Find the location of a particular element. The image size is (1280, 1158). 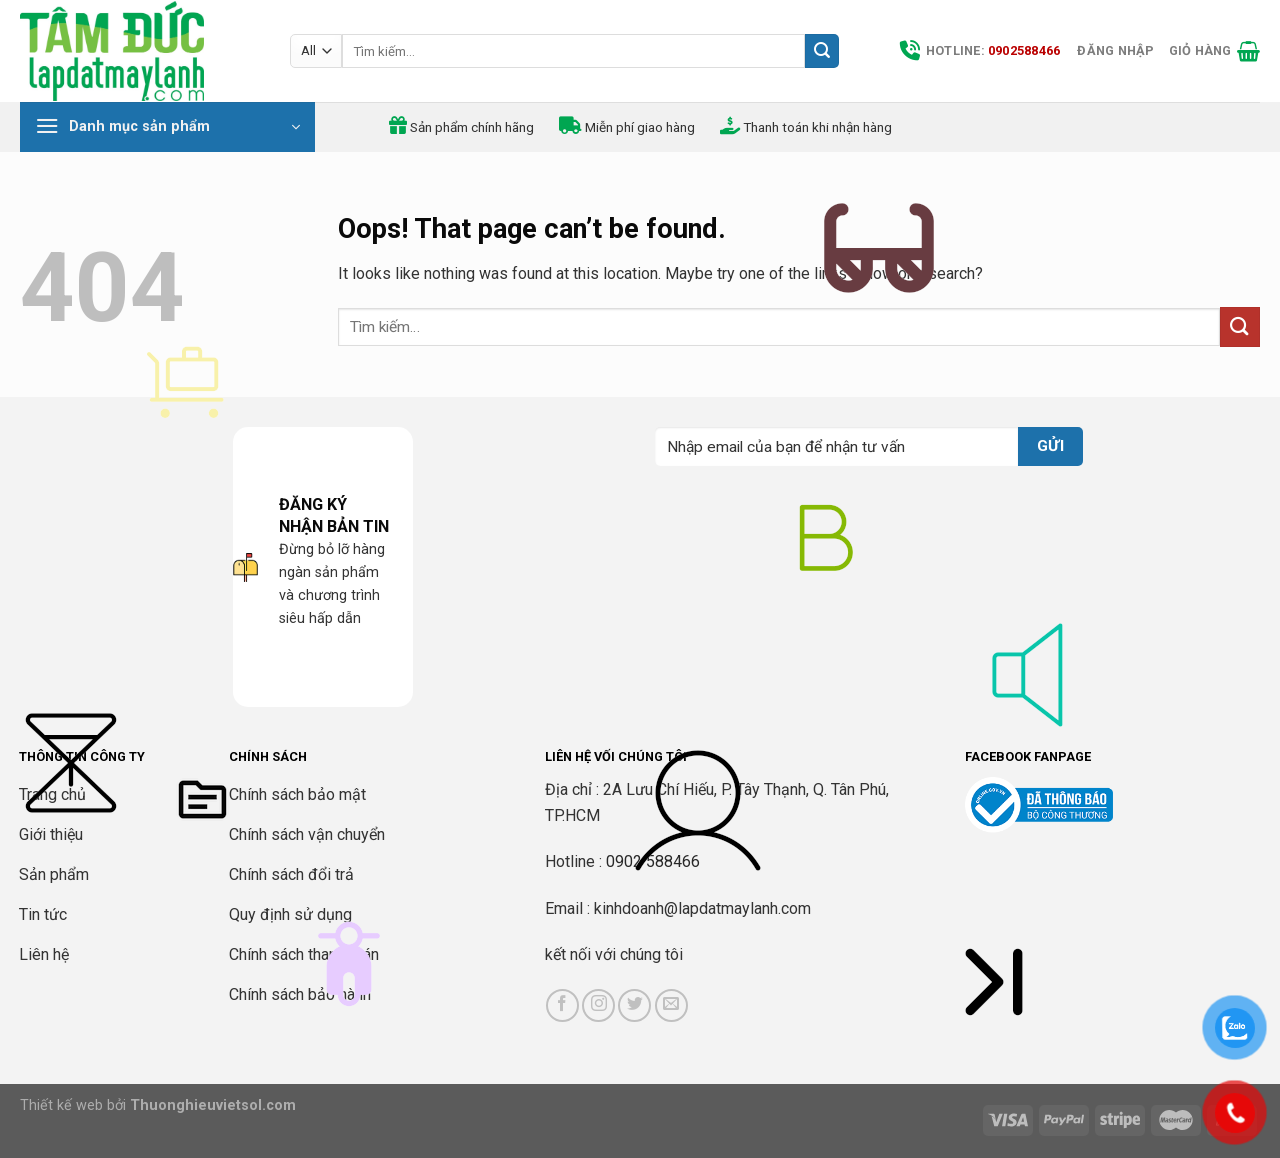

access source files or documents is located at coordinates (202, 799).